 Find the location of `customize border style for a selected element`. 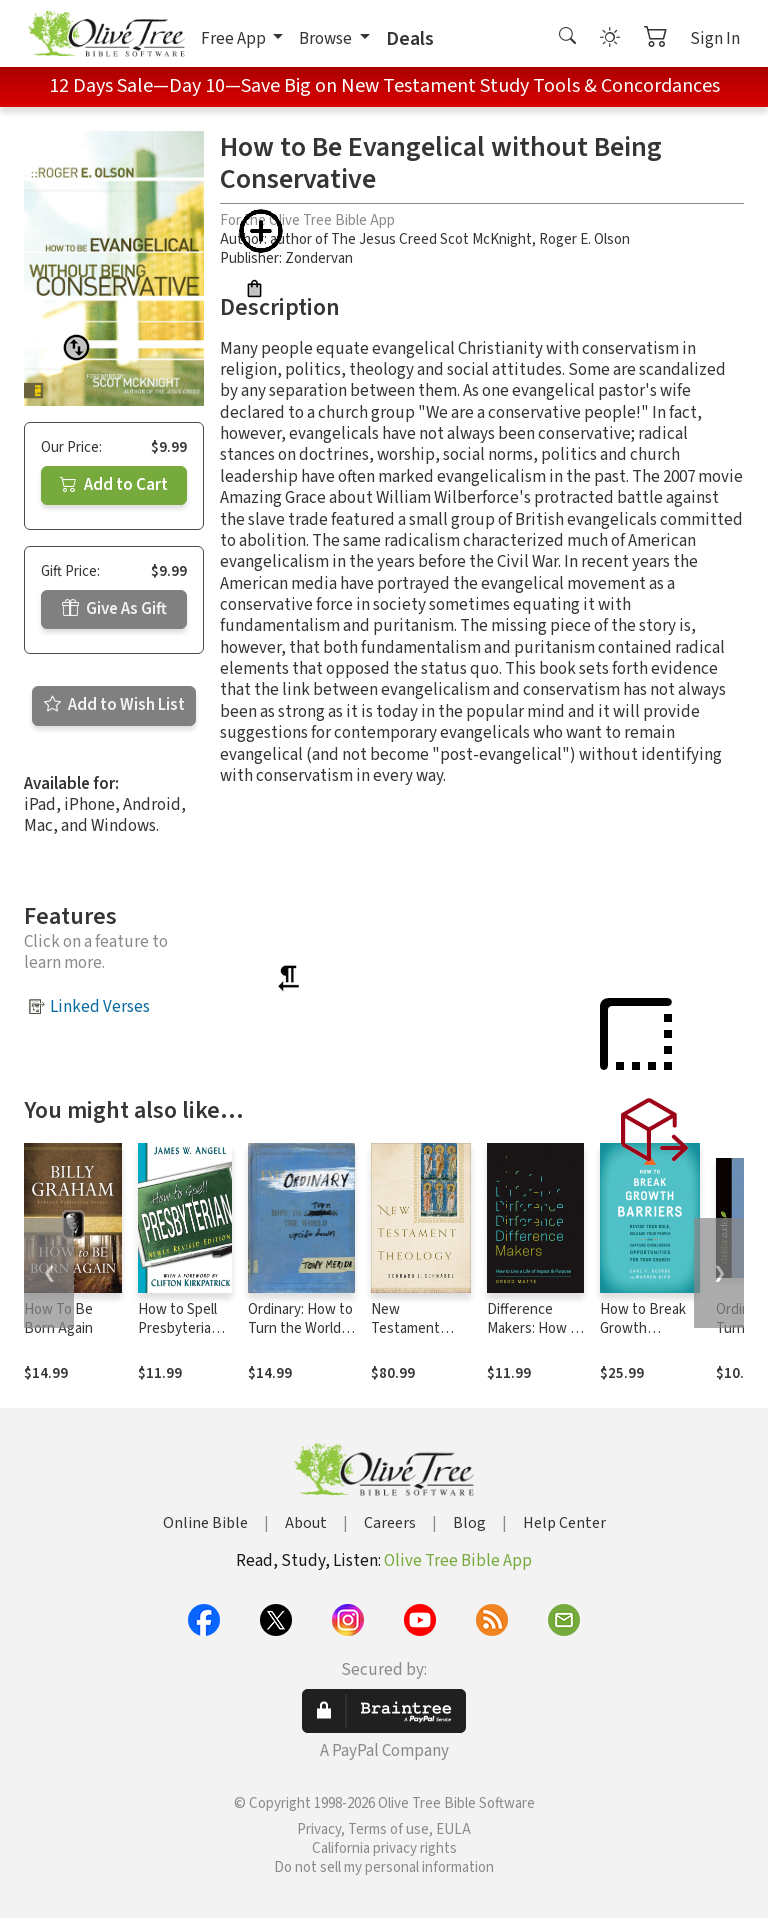

customize border style for a selected element is located at coordinates (636, 1034).